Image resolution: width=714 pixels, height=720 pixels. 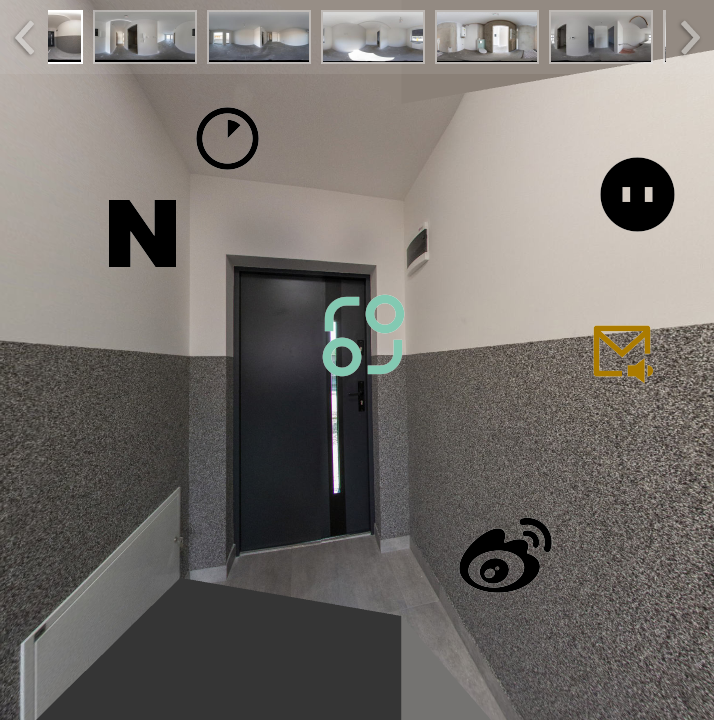 What do you see at coordinates (363, 335) in the screenshot?
I see `exchange or convert currency` at bounding box center [363, 335].